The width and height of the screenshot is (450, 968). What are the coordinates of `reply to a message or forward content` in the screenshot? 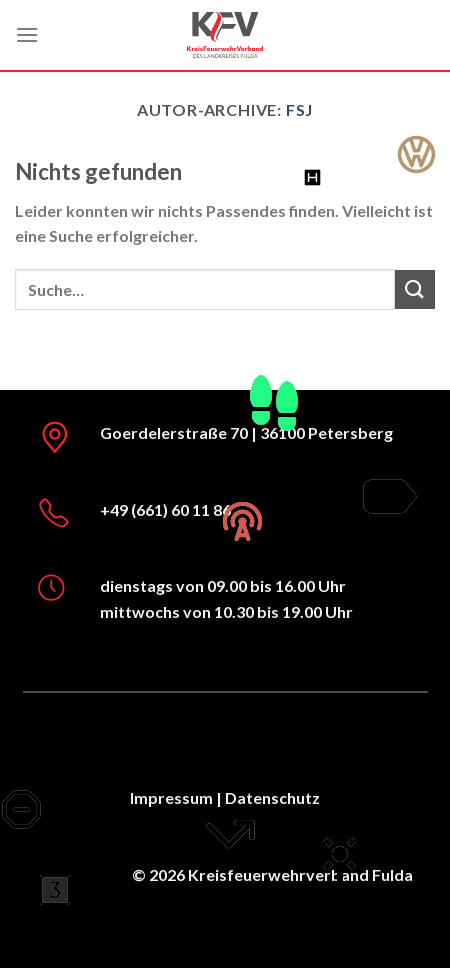 It's located at (230, 832).